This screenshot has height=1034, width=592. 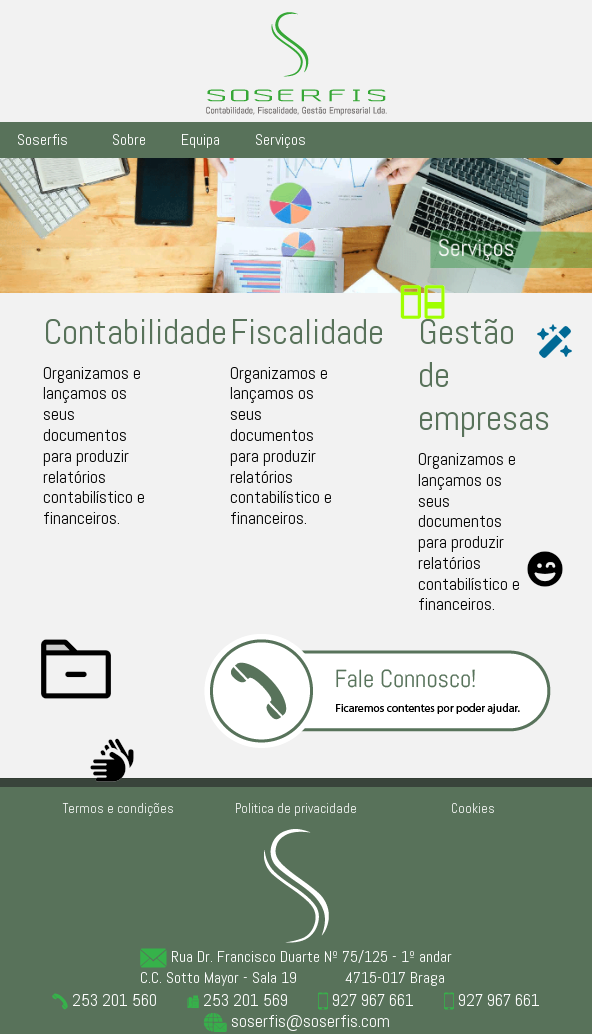 What do you see at coordinates (555, 342) in the screenshot?
I see `apply automatic enhancements or effects` at bounding box center [555, 342].